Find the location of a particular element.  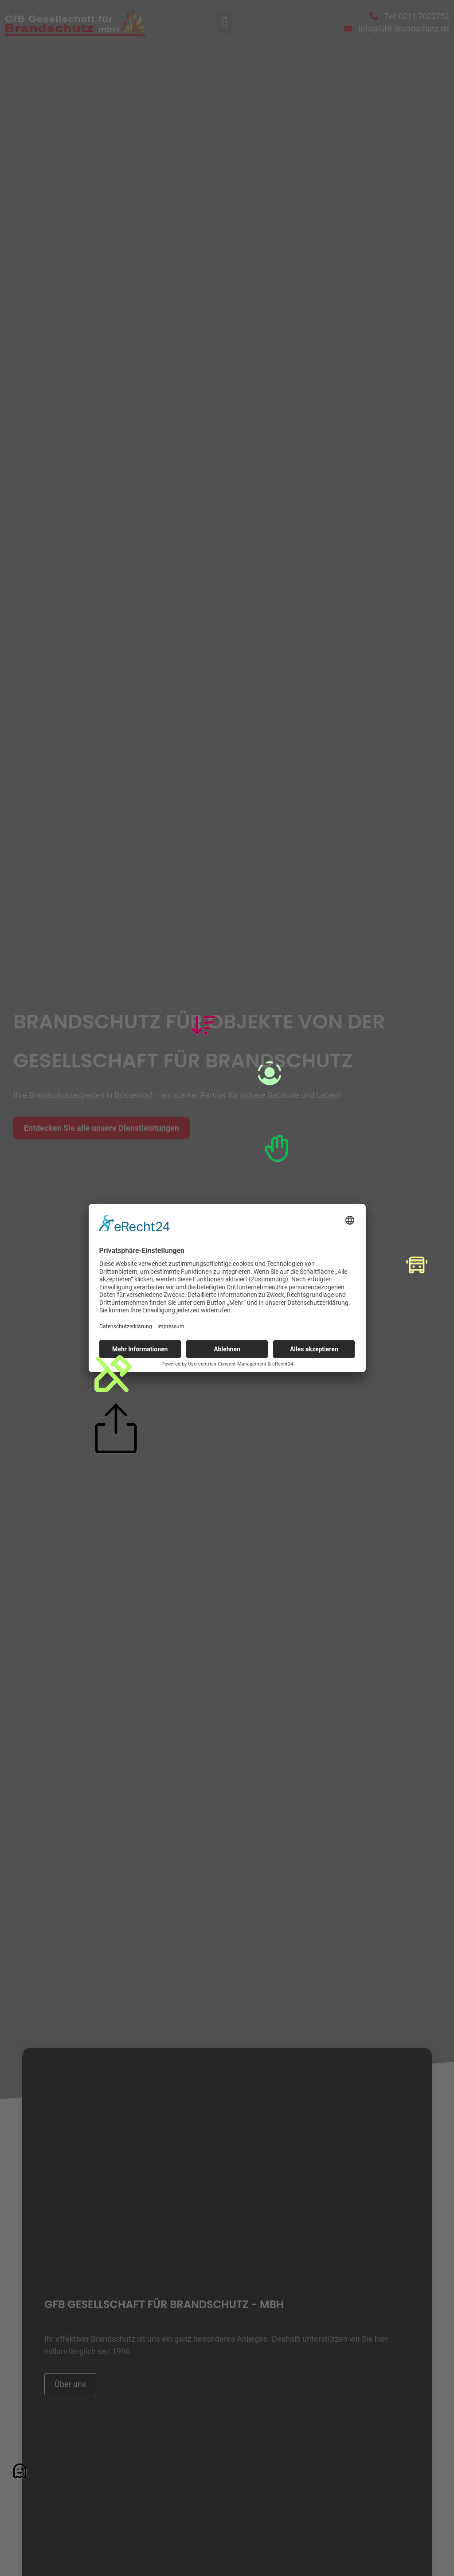

incomplete or pending user profile is located at coordinates (270, 1073).